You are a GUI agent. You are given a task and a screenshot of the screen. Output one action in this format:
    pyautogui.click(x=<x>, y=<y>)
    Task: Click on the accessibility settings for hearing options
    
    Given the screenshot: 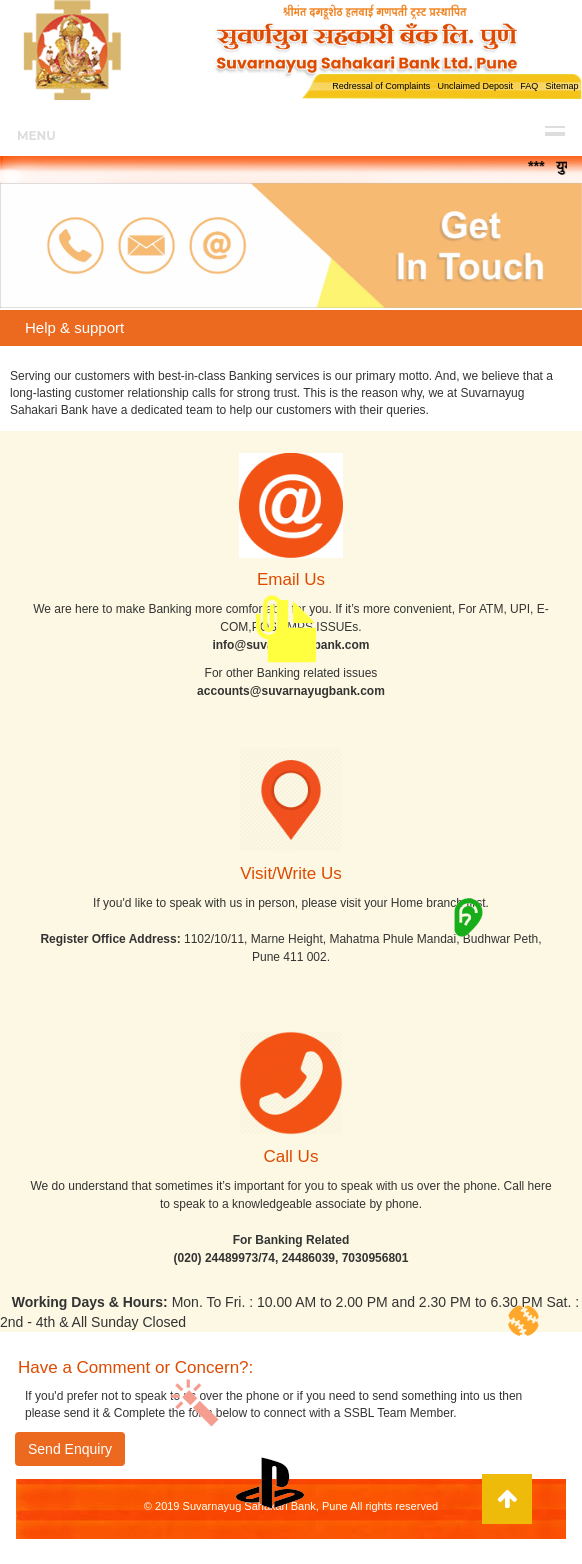 What is the action you would take?
    pyautogui.click(x=468, y=917)
    